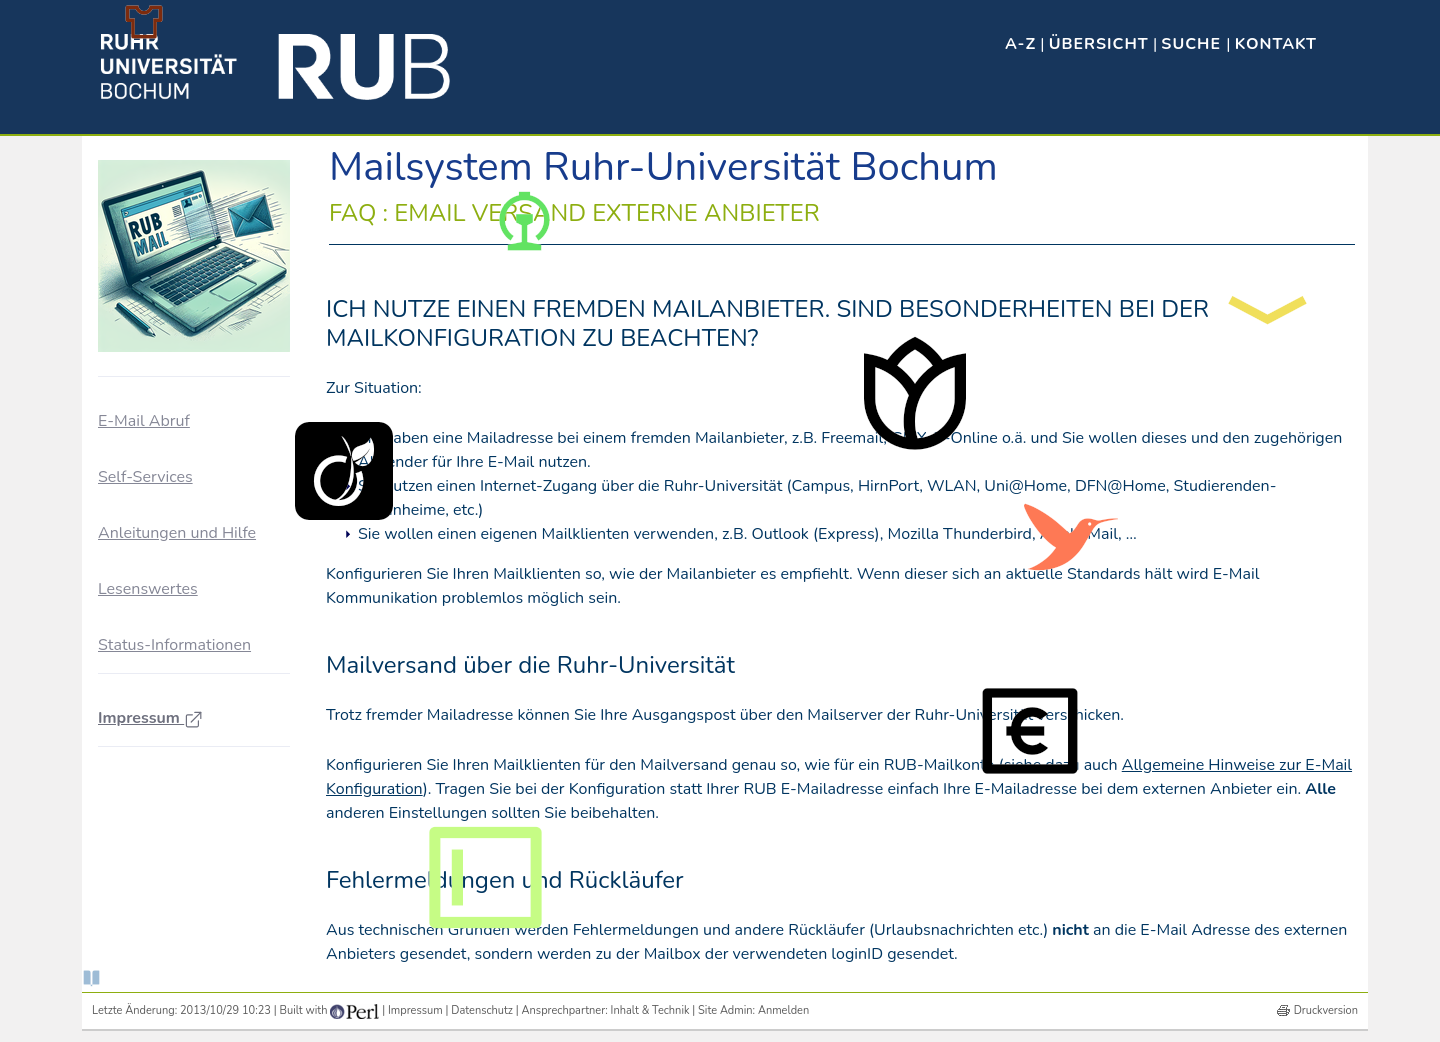 The width and height of the screenshot is (1440, 1042). What do you see at coordinates (1071, 537) in the screenshot?
I see `fluent bit logo - open-source log processor and forwarder` at bounding box center [1071, 537].